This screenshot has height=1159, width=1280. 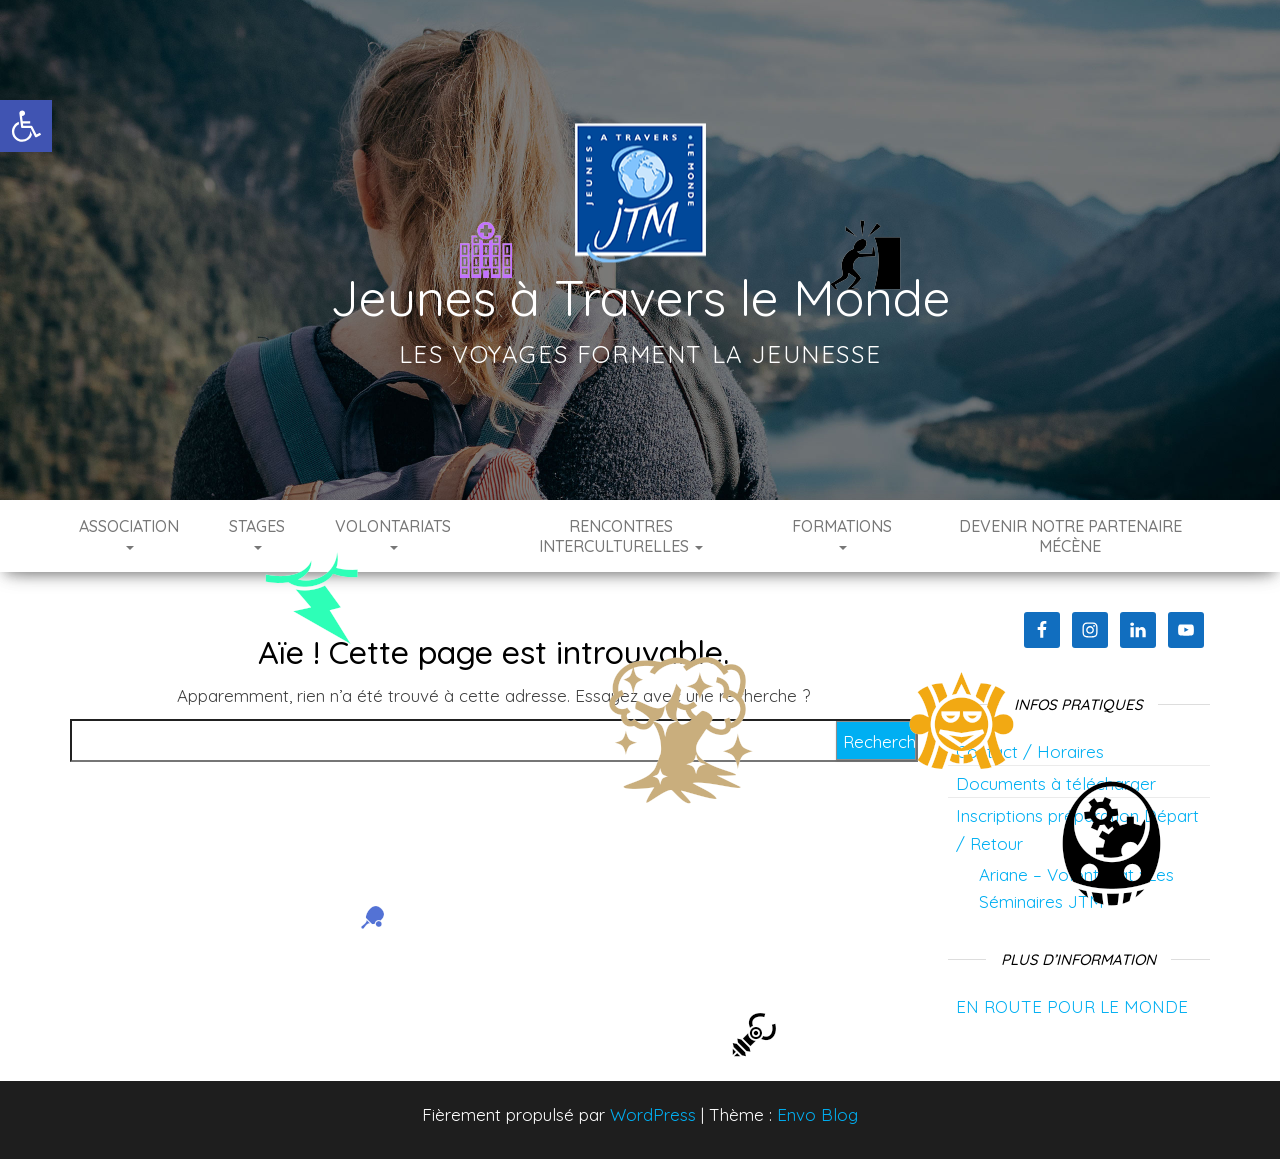 What do you see at coordinates (1111, 843) in the screenshot?
I see `access AI or machine learning features` at bounding box center [1111, 843].